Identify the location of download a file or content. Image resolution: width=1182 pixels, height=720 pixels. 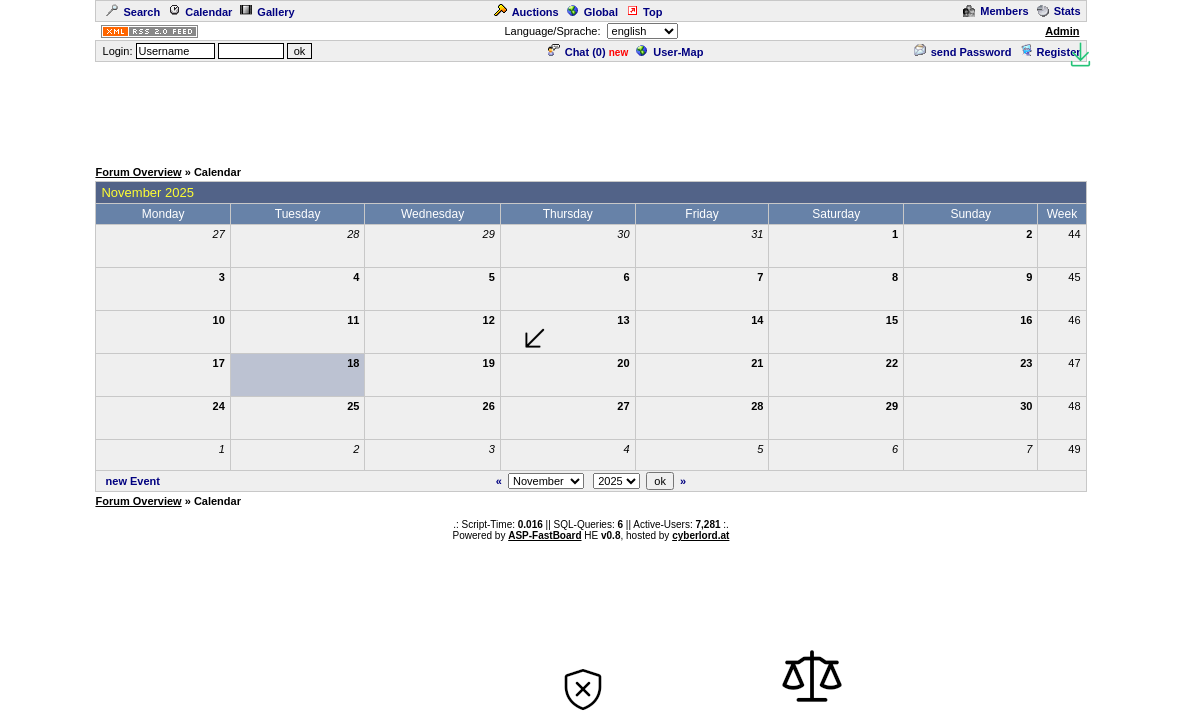
(1080, 54).